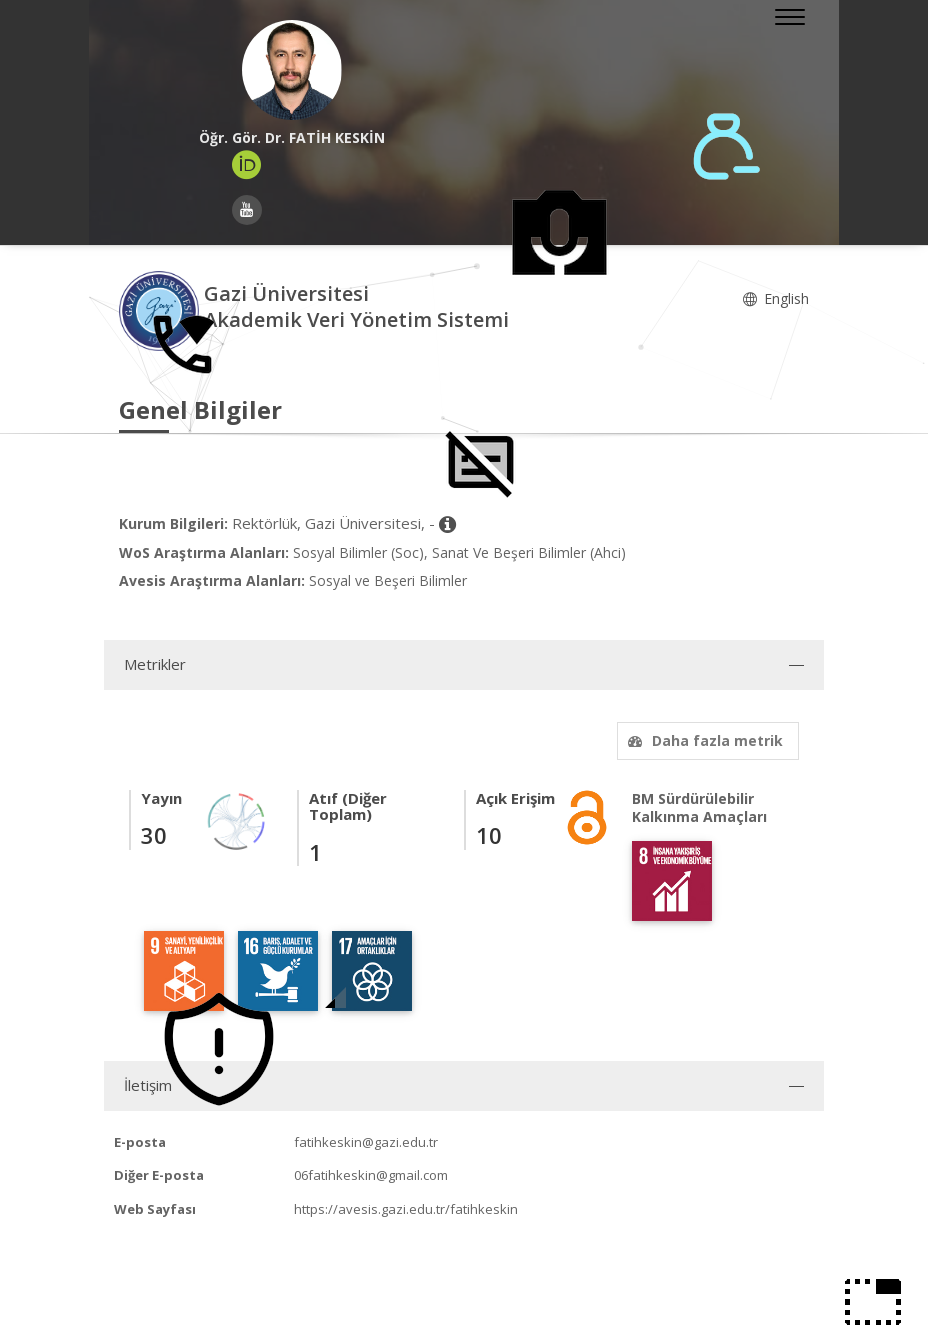  Describe the element at coordinates (182, 344) in the screenshot. I see `enable wifi calling feature` at that location.